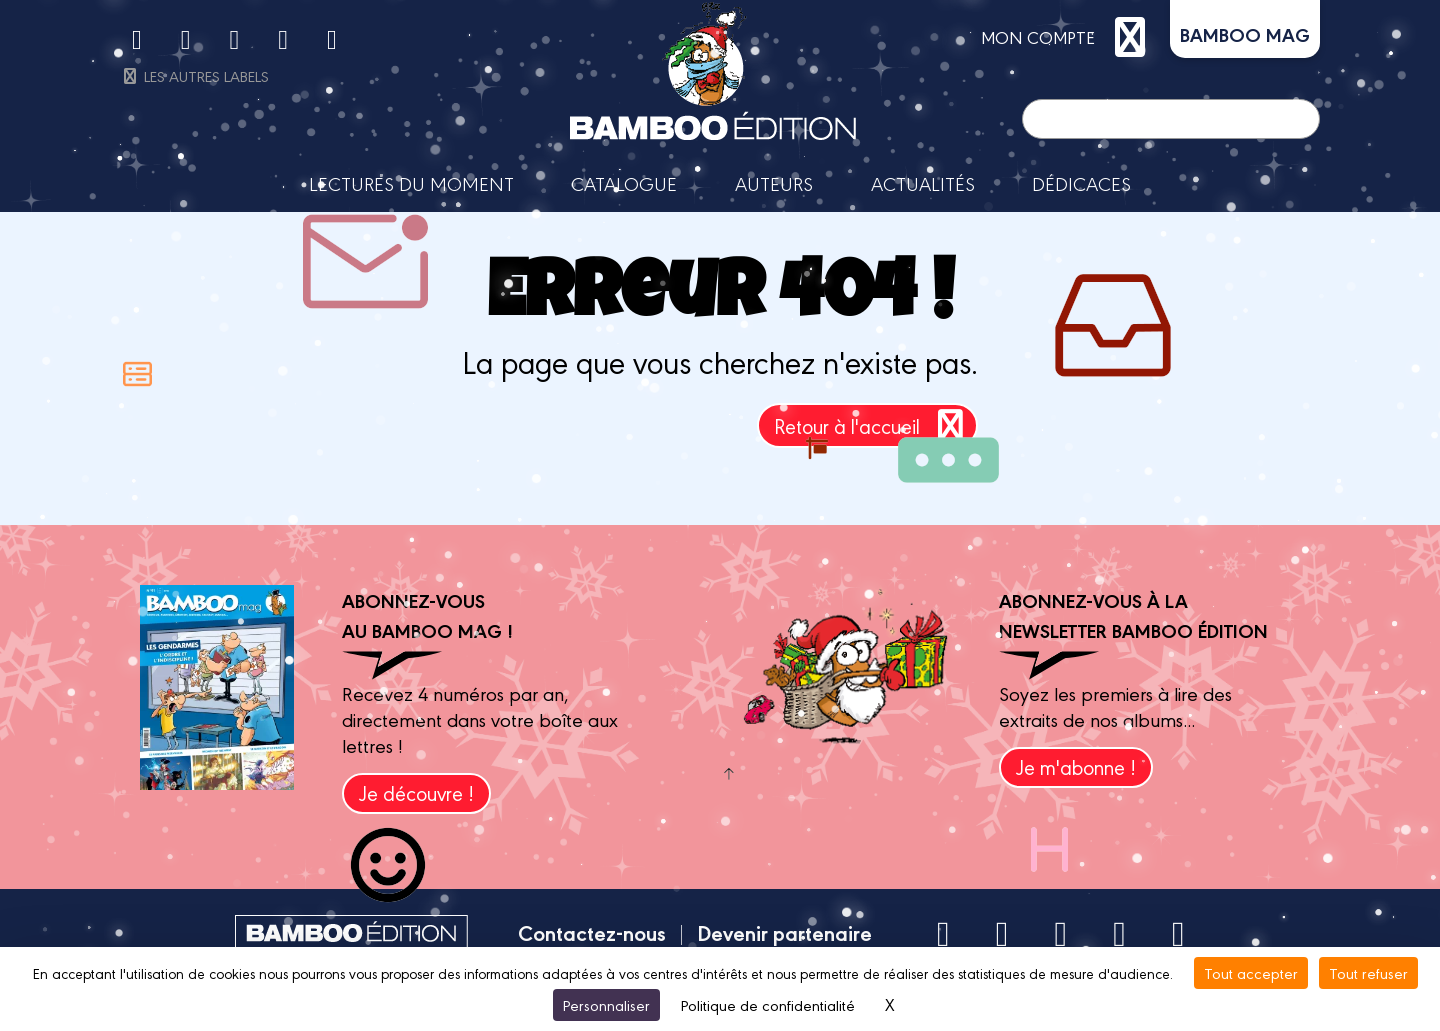 The image size is (1440, 1031). Describe the element at coordinates (948, 457) in the screenshot. I see `access more options or actions` at that location.